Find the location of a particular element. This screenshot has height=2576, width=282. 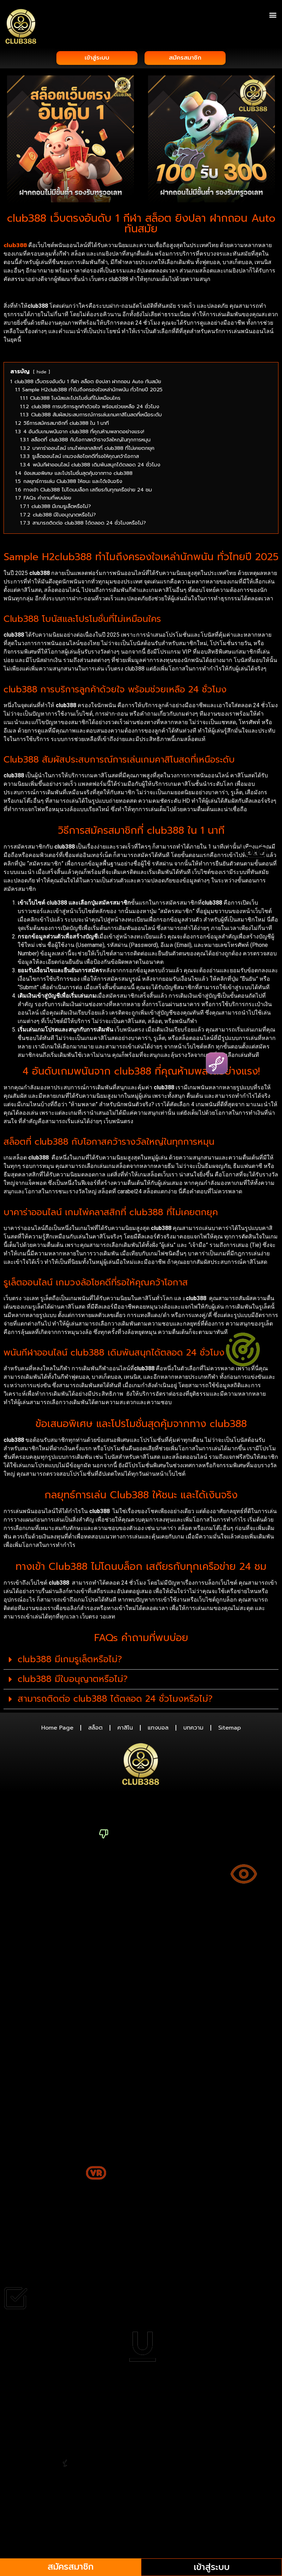

indicates a partial or half-star rating is located at coordinates (66, 2463).